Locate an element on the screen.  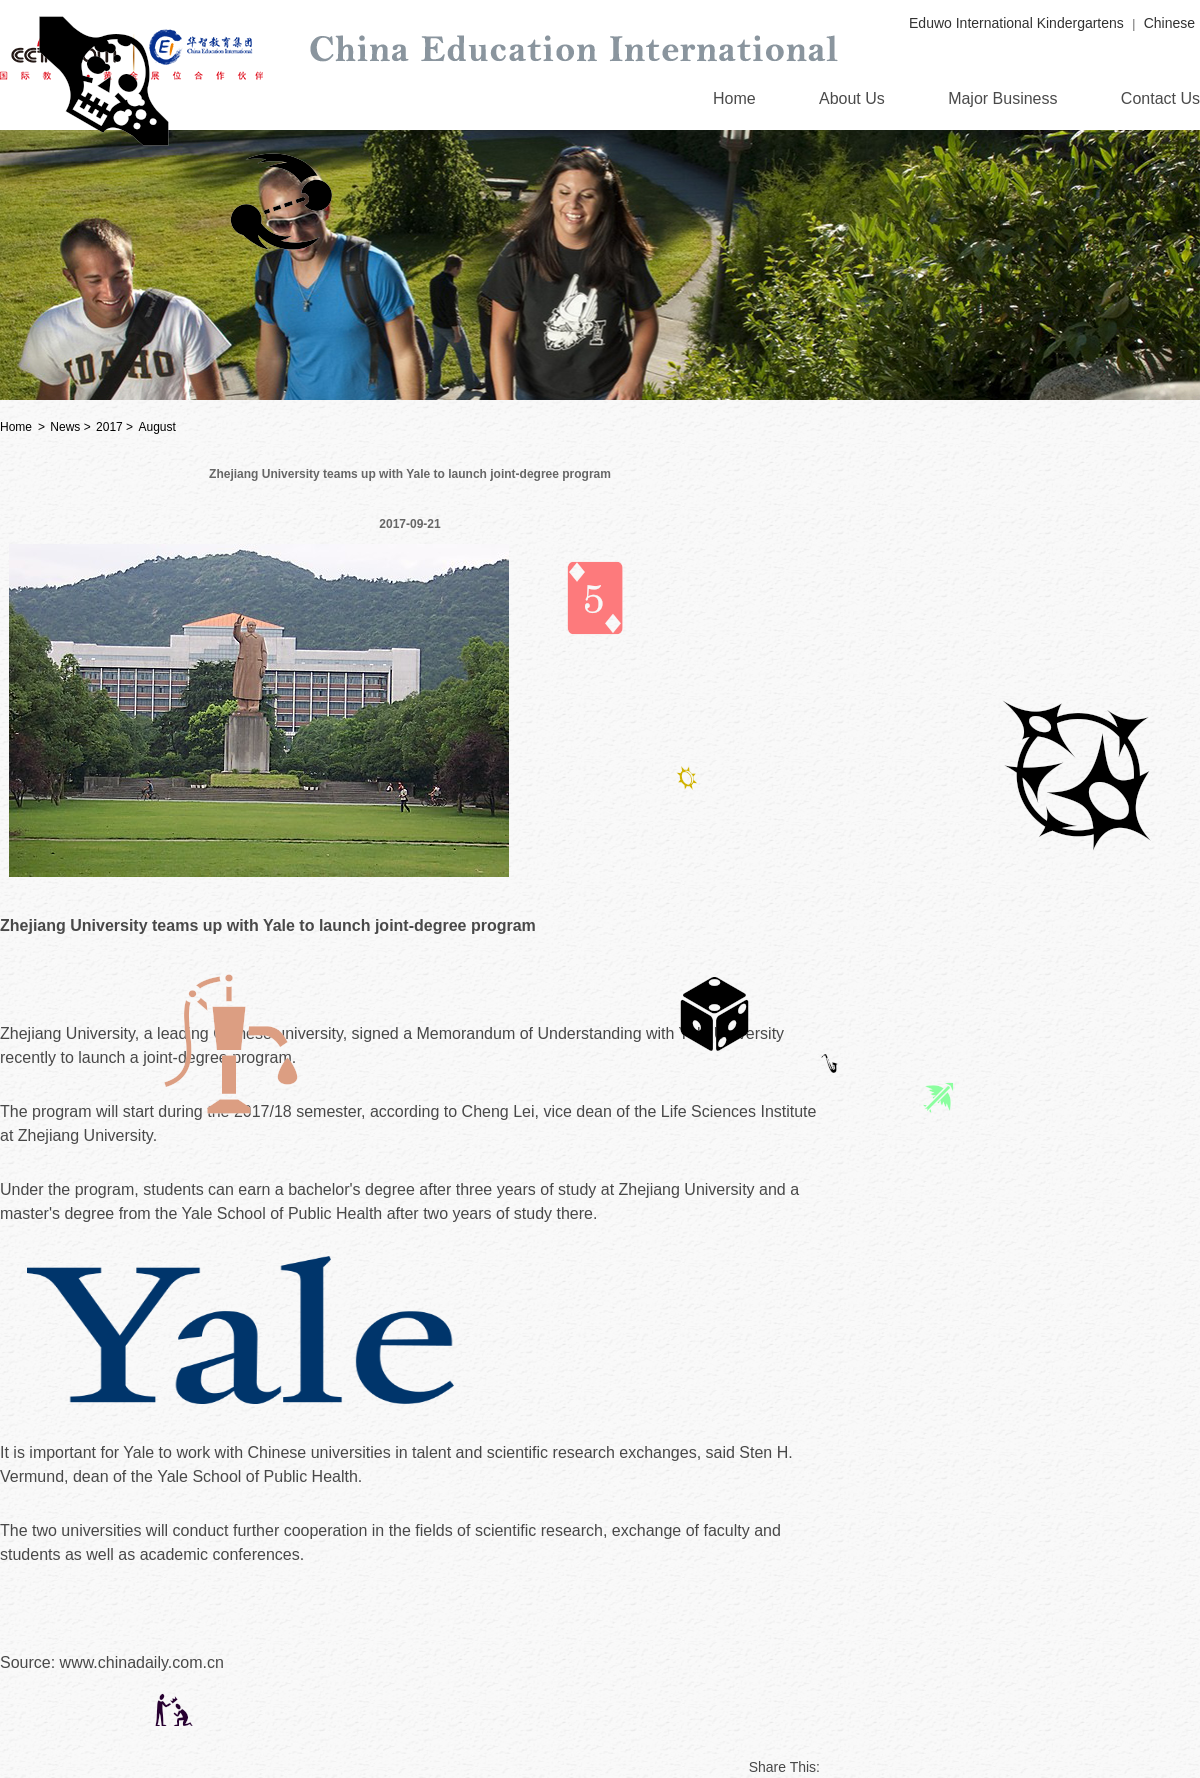
indicates magic or spell activation is located at coordinates (1077, 773).